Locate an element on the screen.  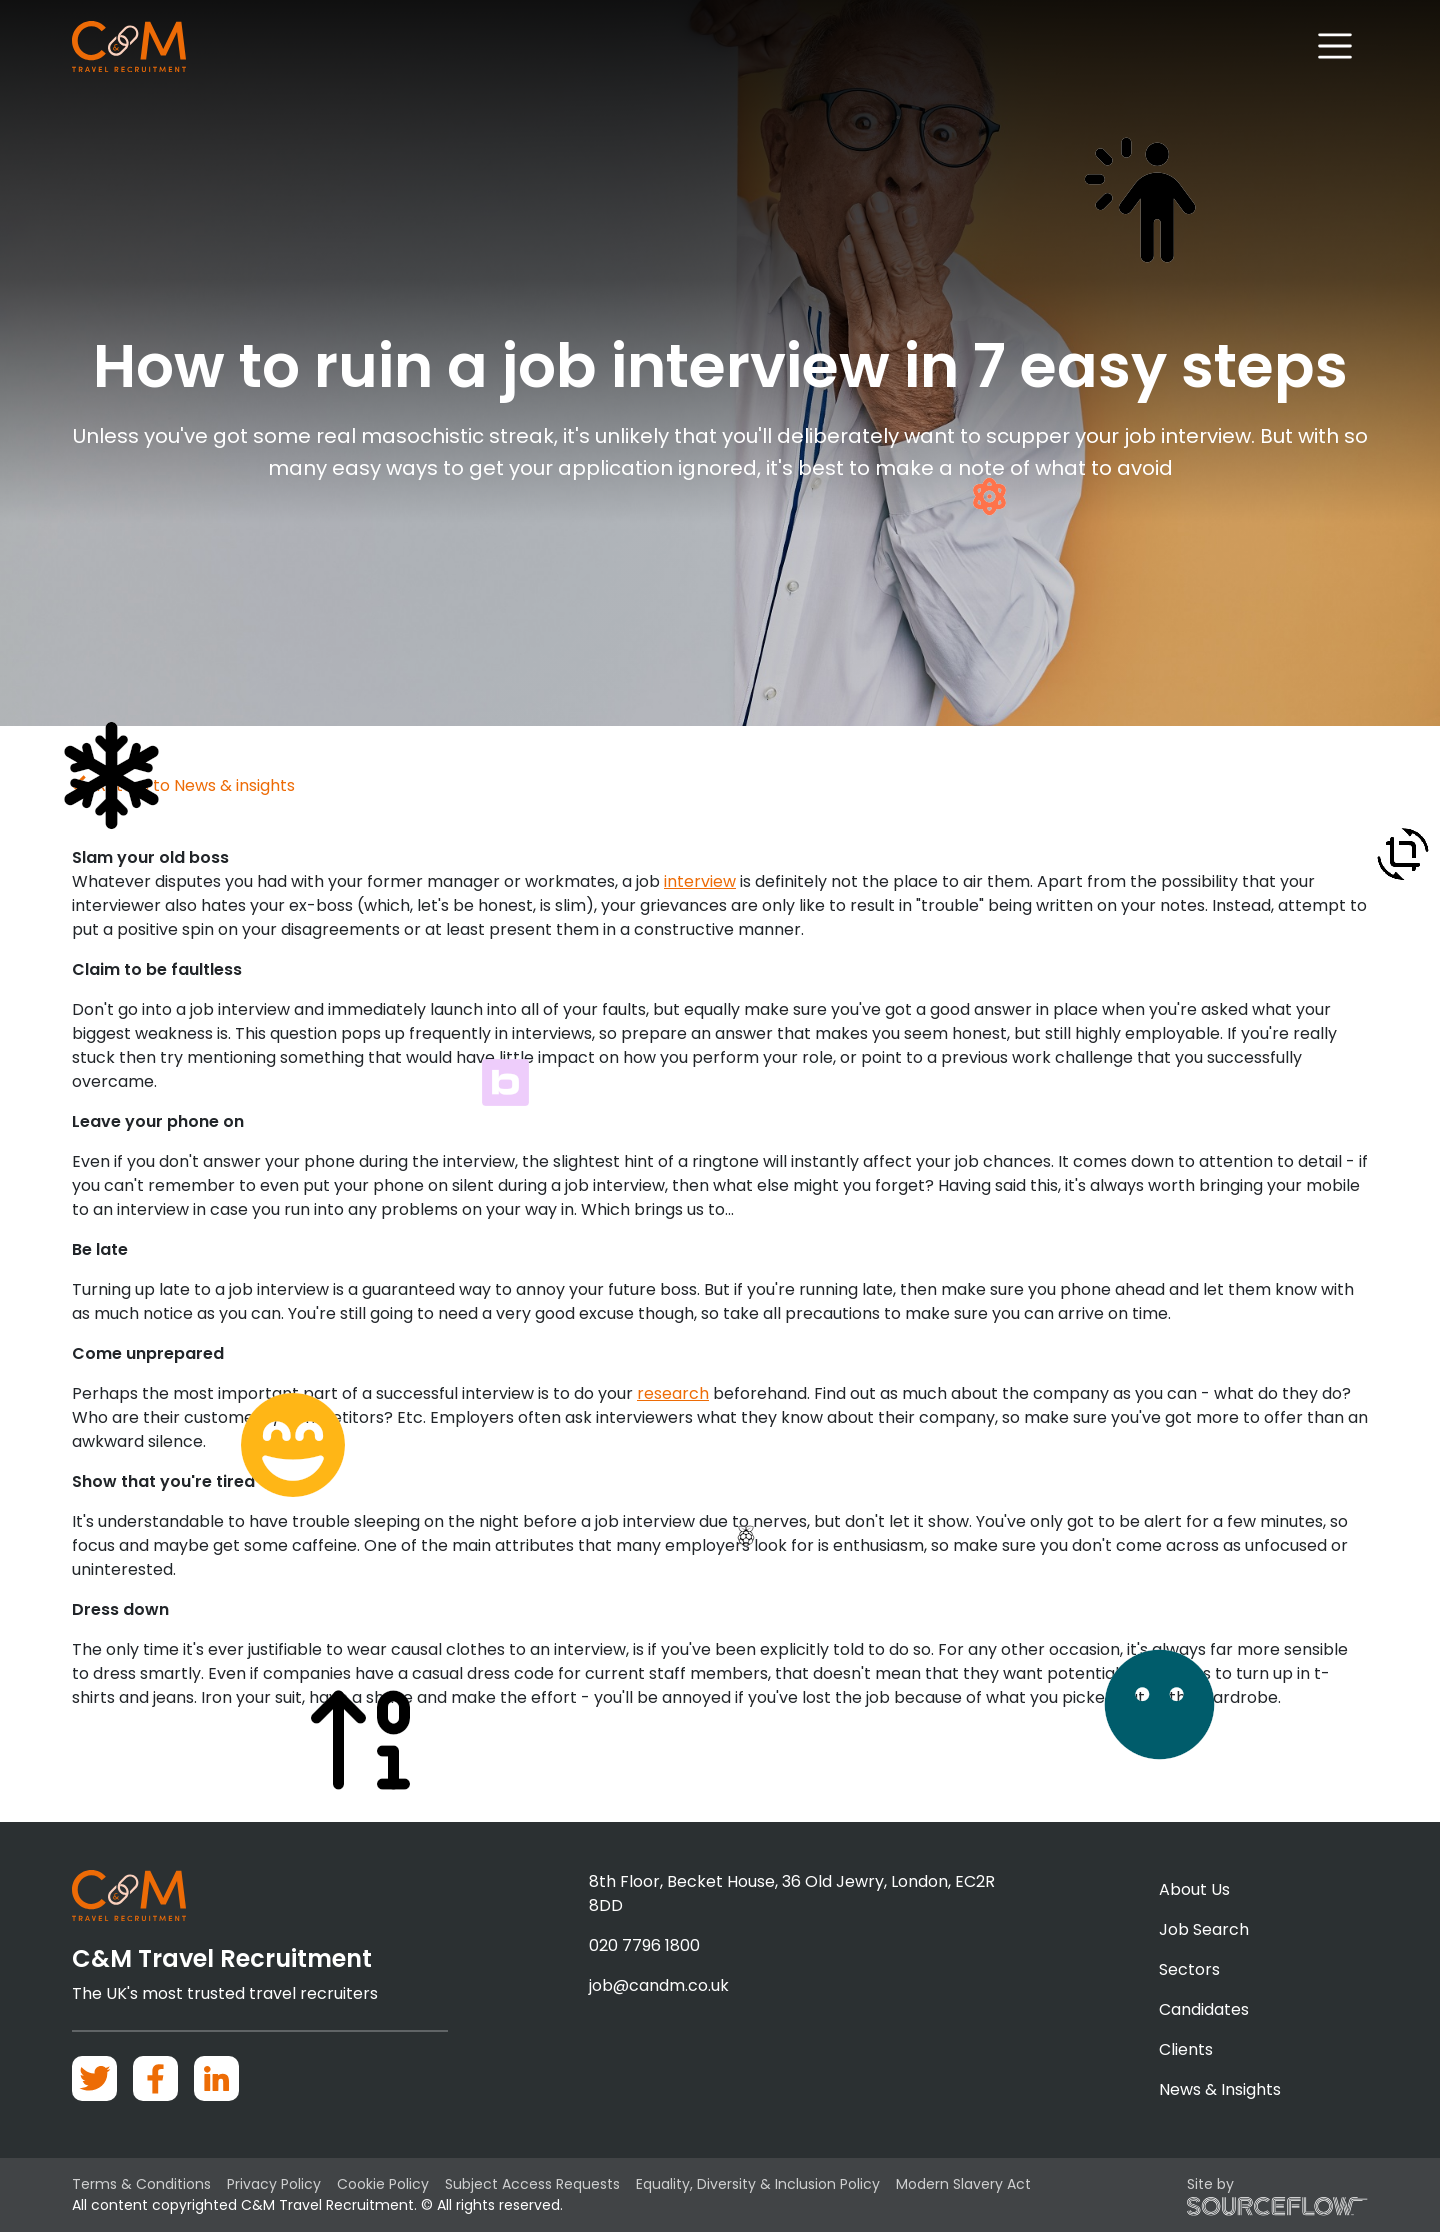
rotate and crop an image is located at coordinates (1403, 854).